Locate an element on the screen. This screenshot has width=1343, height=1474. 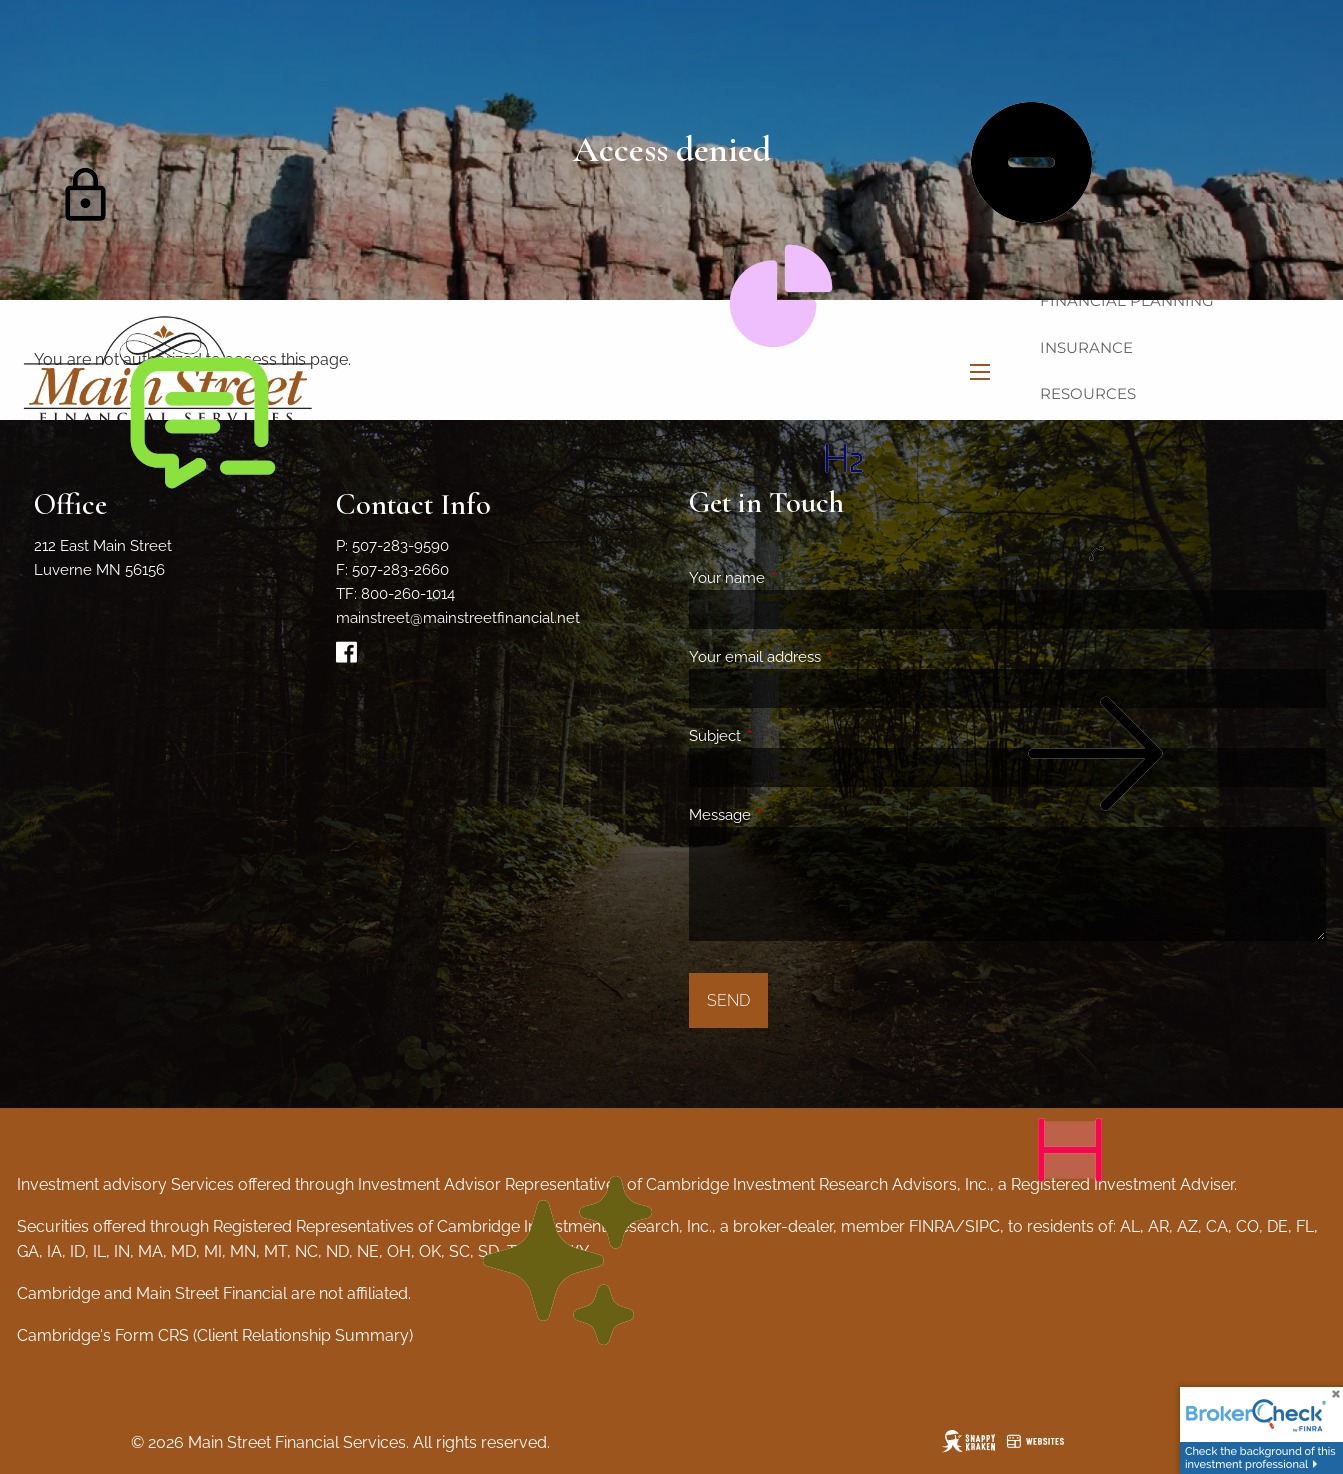
remove a message from the conversation is located at coordinates (199, 419).